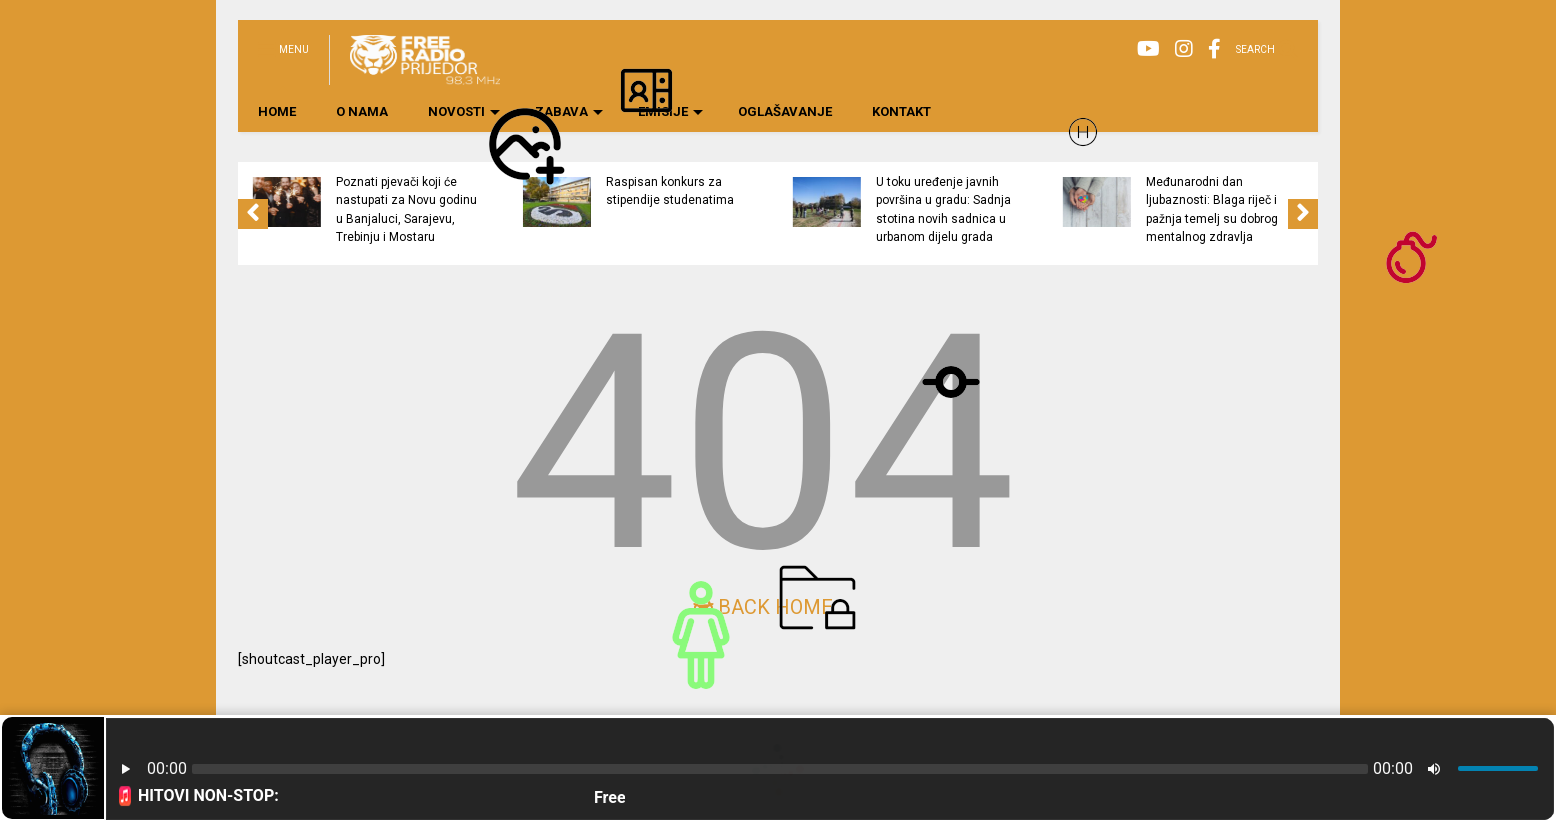 The height and width of the screenshot is (825, 1556). What do you see at coordinates (701, 635) in the screenshot?
I see `indicates women's restroom or facilities` at bounding box center [701, 635].